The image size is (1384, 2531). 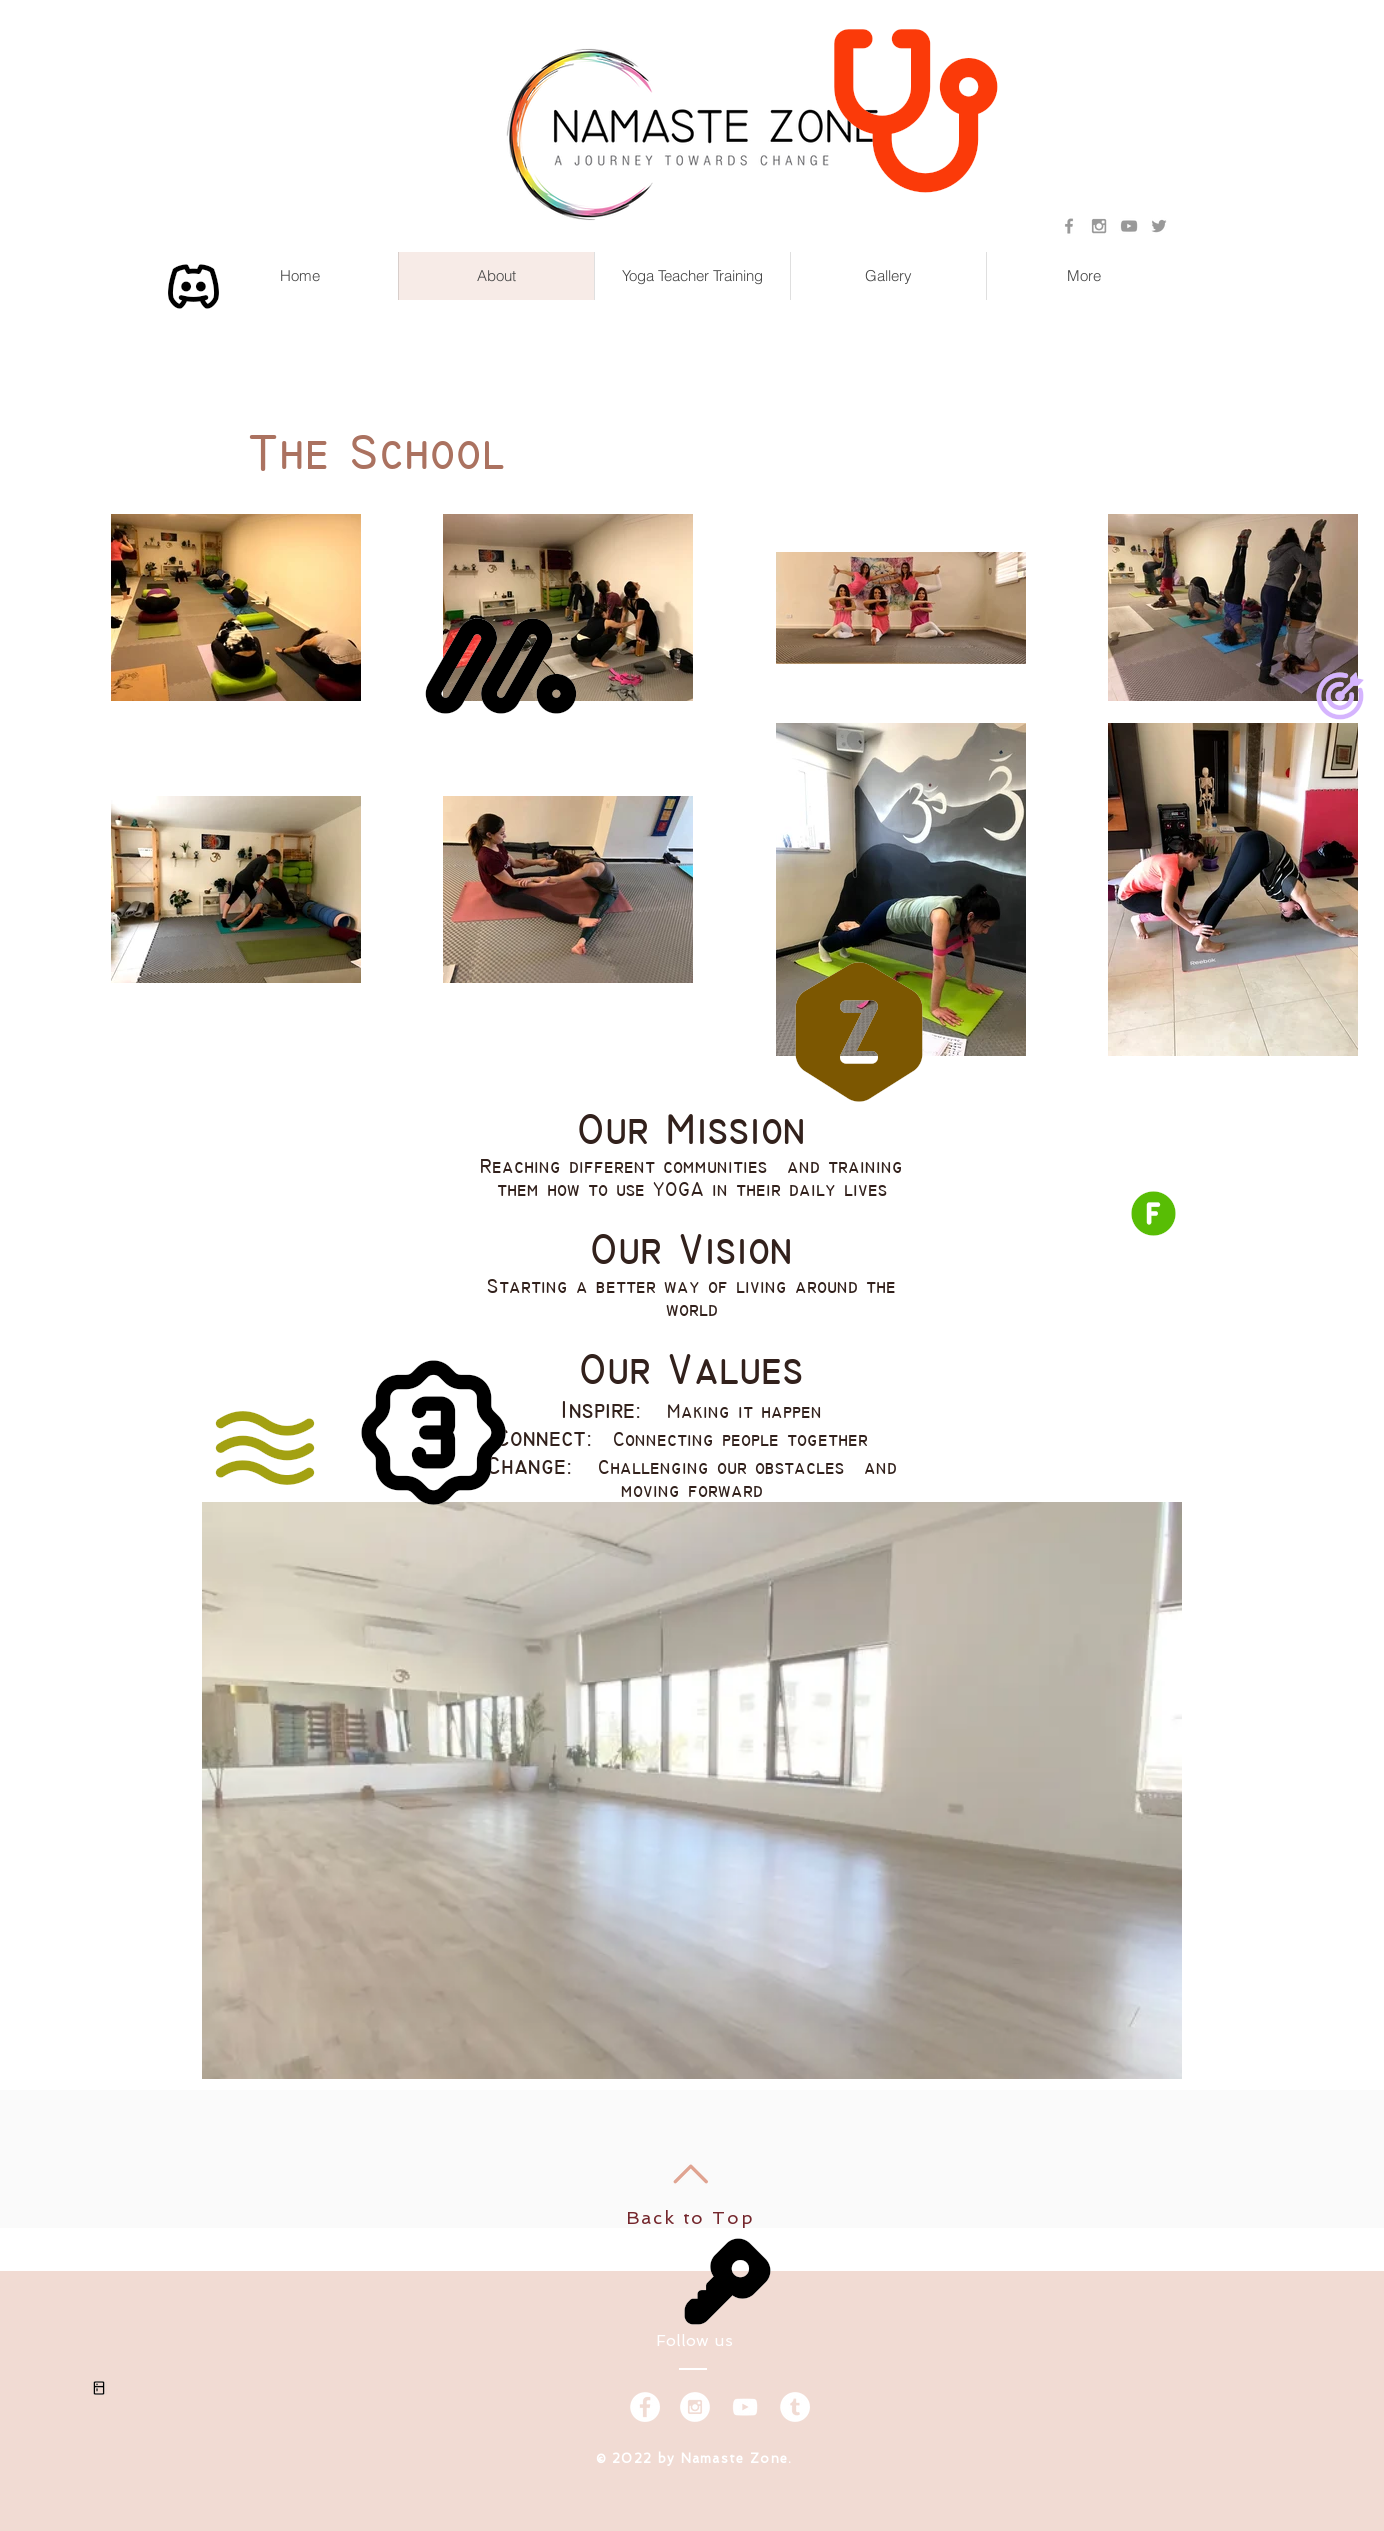 What do you see at coordinates (265, 1448) in the screenshot?
I see `indicates water or liquid-related content` at bounding box center [265, 1448].